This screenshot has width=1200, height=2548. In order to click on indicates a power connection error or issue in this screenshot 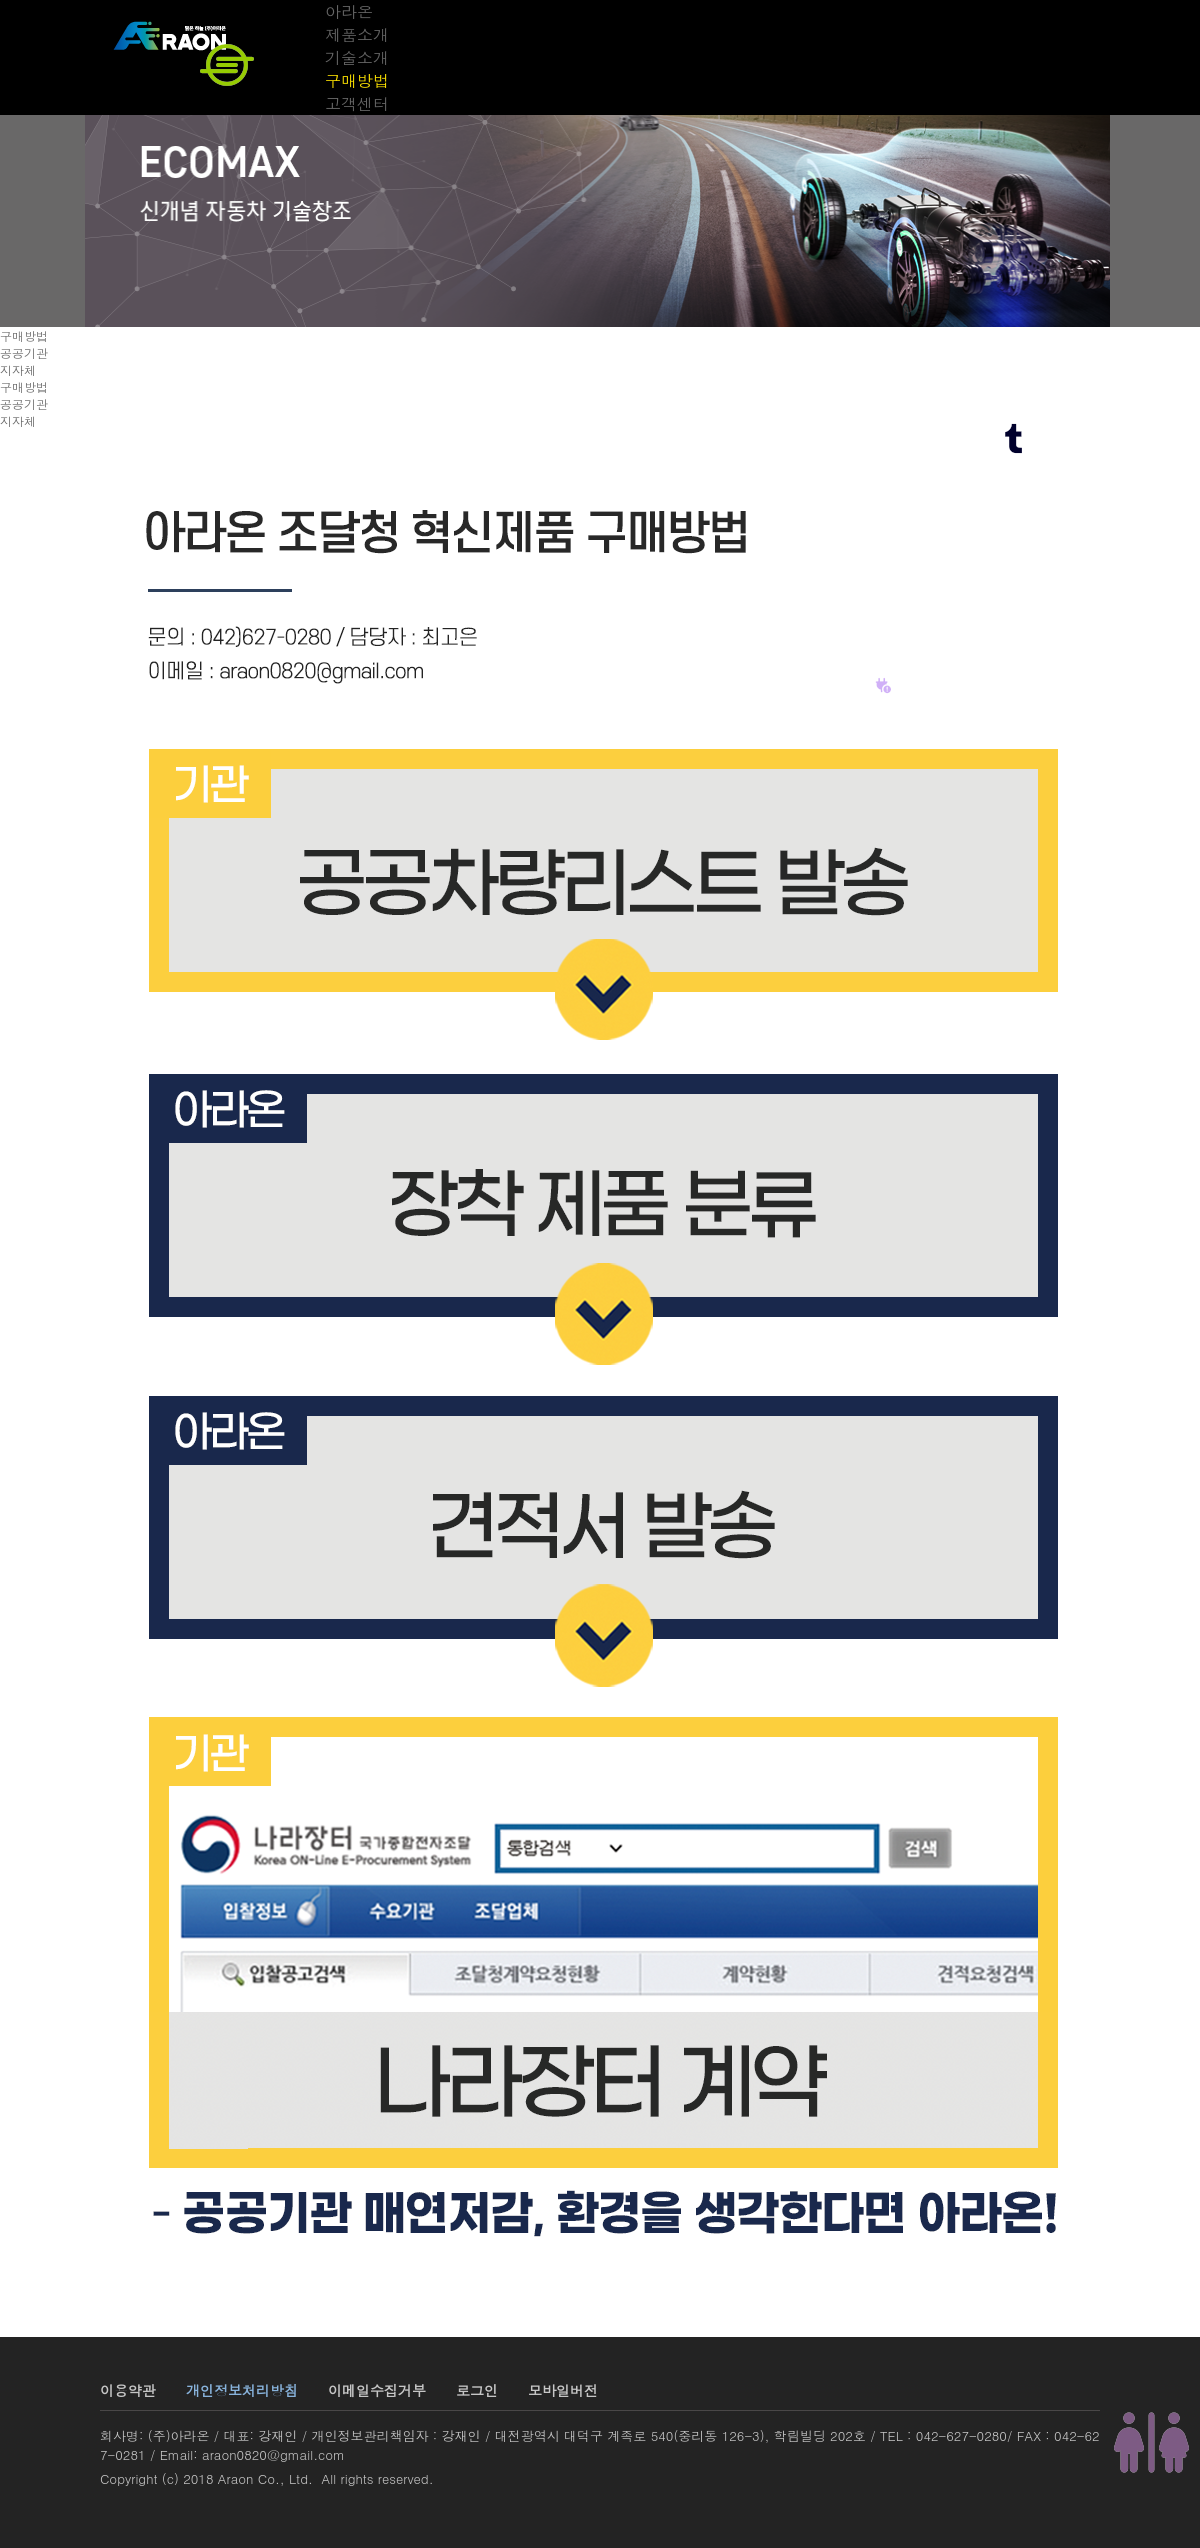, I will do `click(882, 685)`.